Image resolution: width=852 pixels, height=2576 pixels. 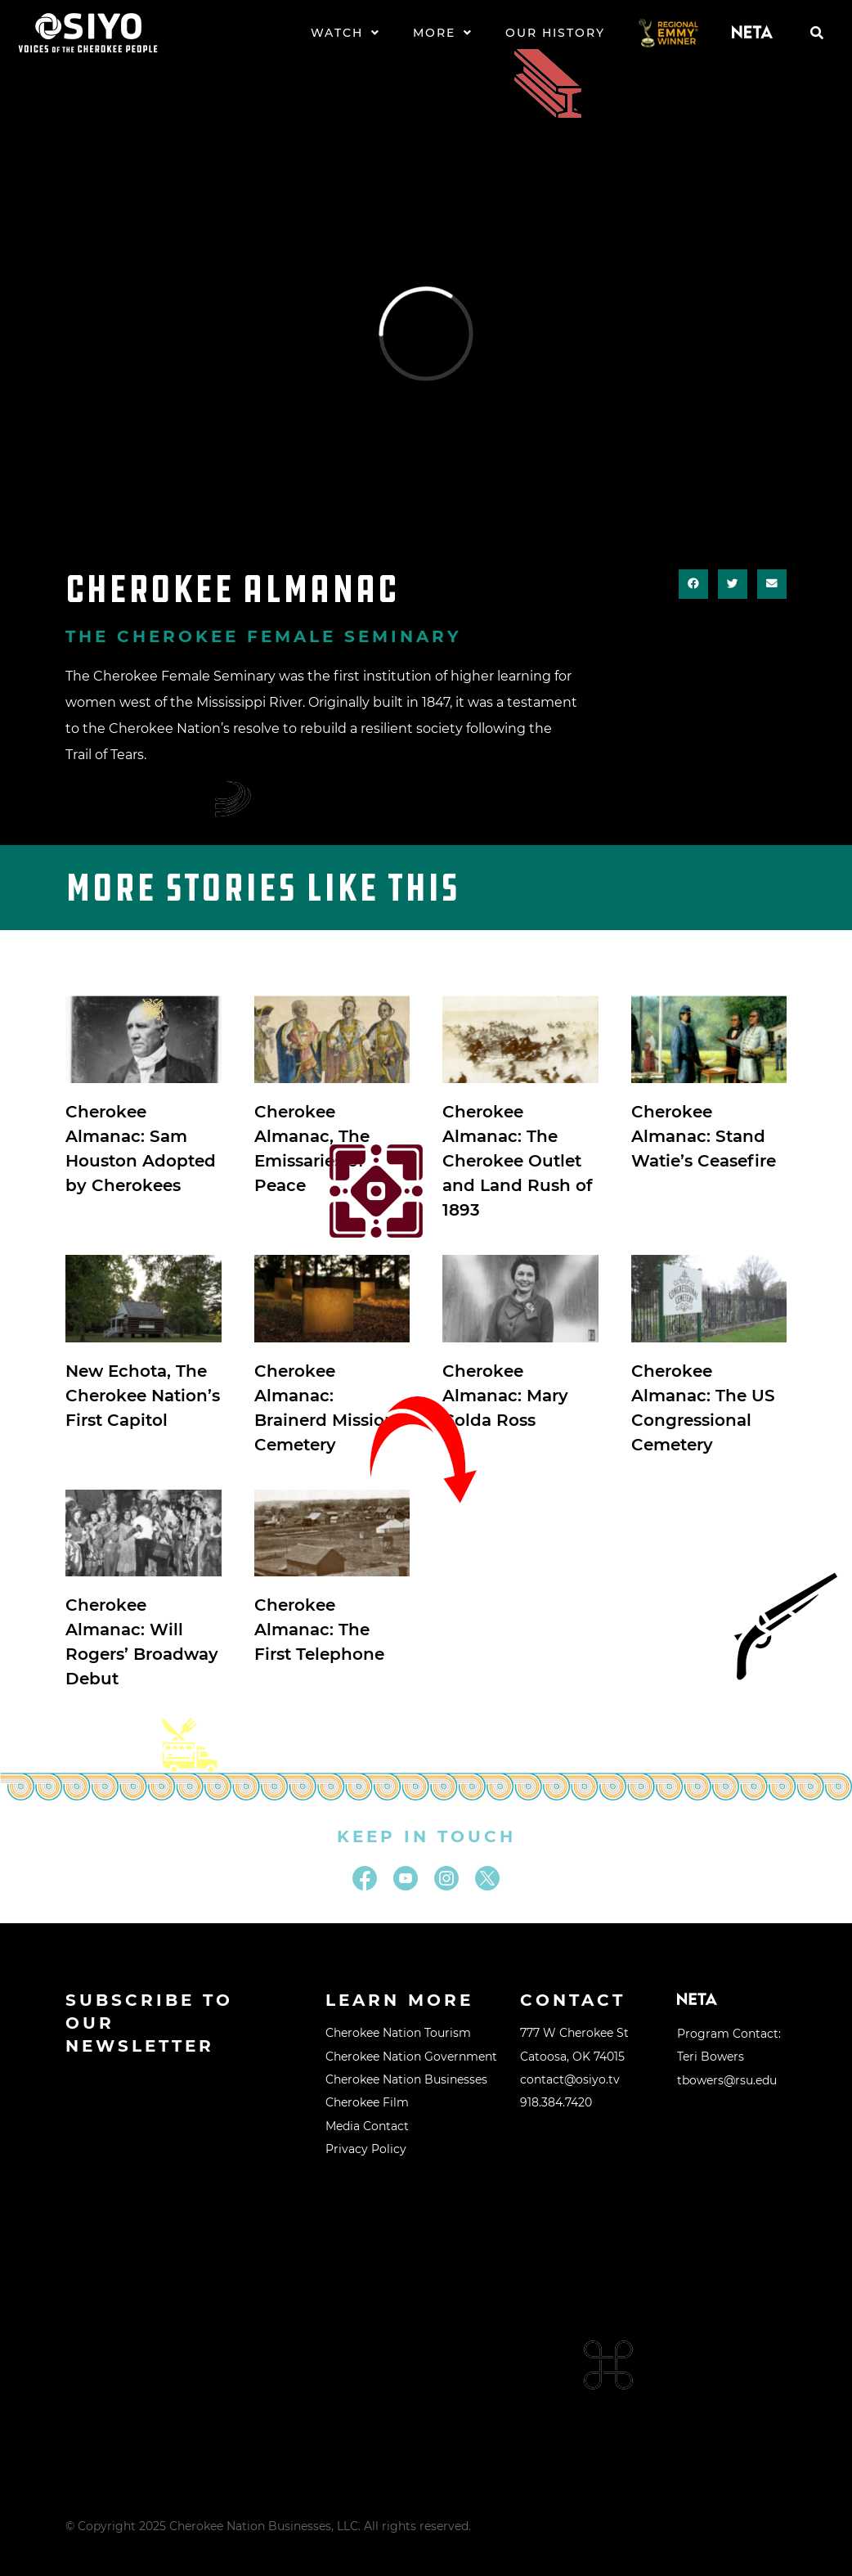 What do you see at coordinates (376, 1191) in the screenshot?
I see `center or align selected elements` at bounding box center [376, 1191].